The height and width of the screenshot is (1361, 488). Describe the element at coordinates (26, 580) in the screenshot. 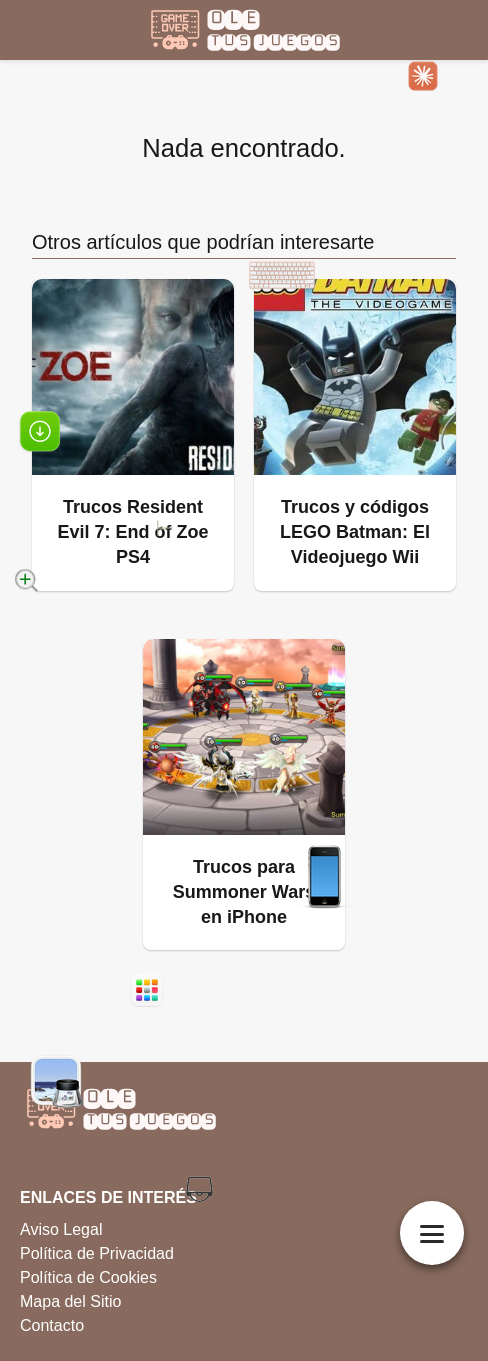

I see `zoom in on the current view` at that location.